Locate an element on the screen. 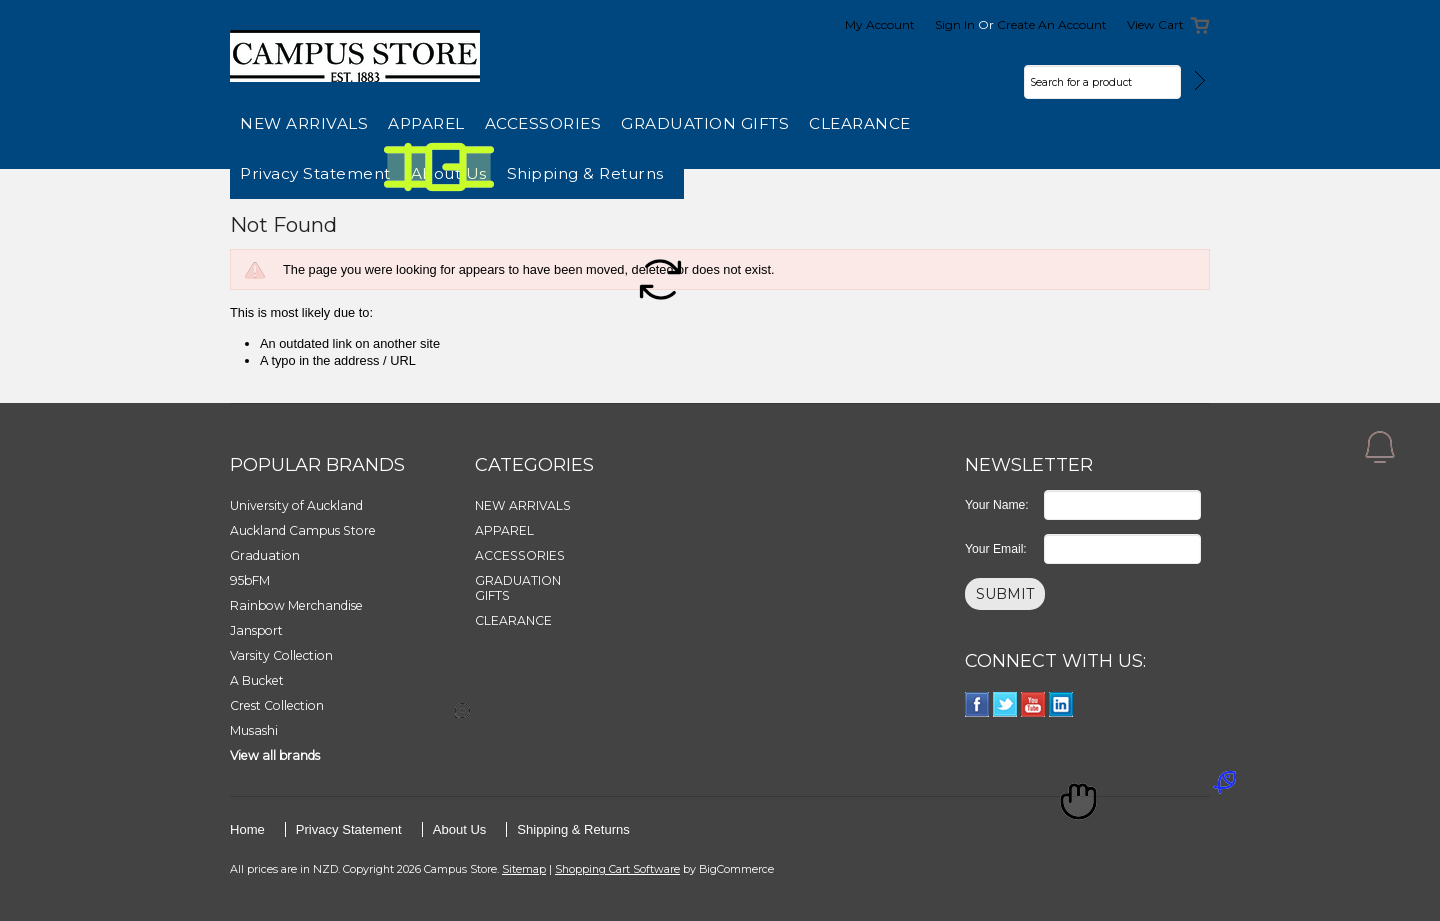 The image size is (1440, 921). refresh or reload content is located at coordinates (660, 279).